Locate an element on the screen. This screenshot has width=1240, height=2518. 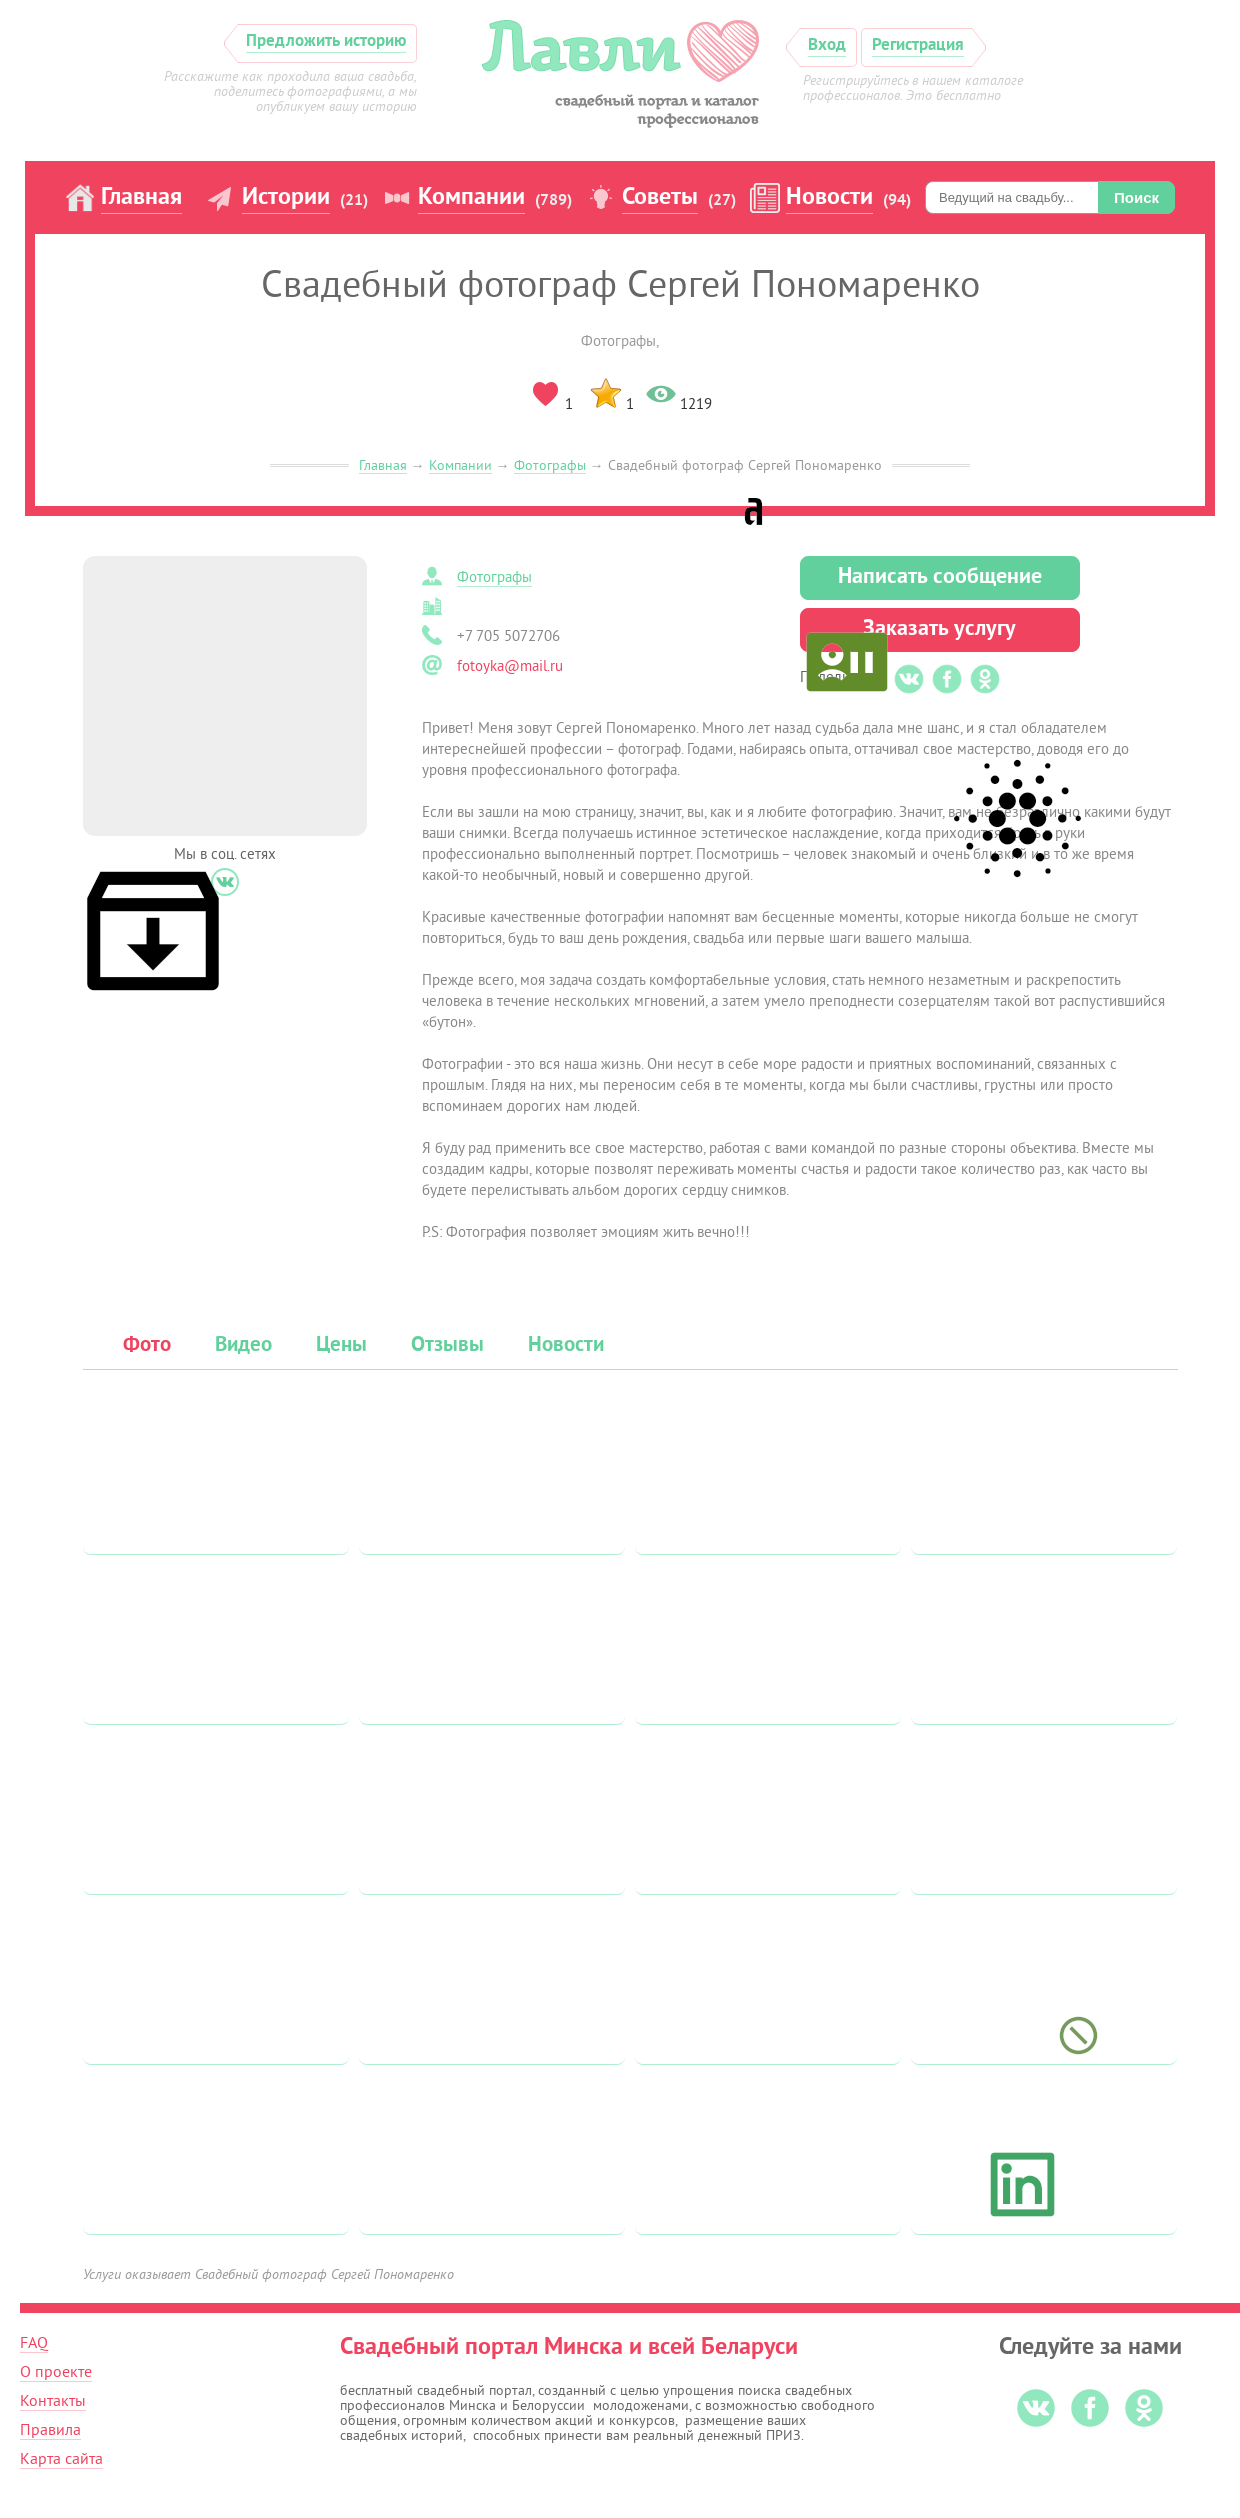
indicates a pass or credential is pending approval is located at coordinates (847, 662).